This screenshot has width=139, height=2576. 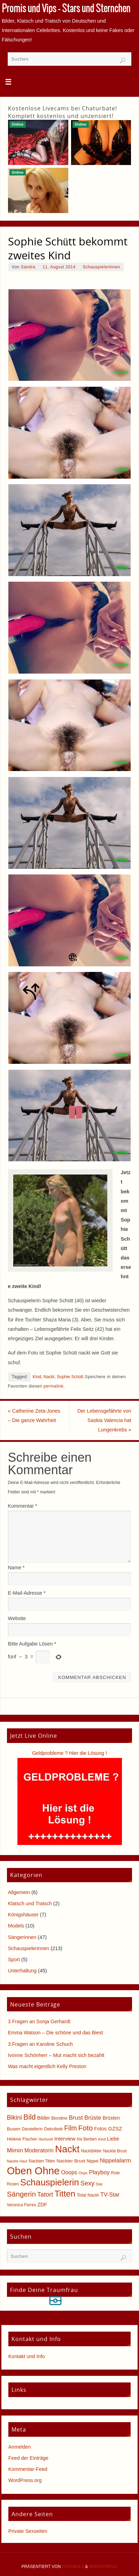 I want to click on access web development tools, so click(x=72, y=957).